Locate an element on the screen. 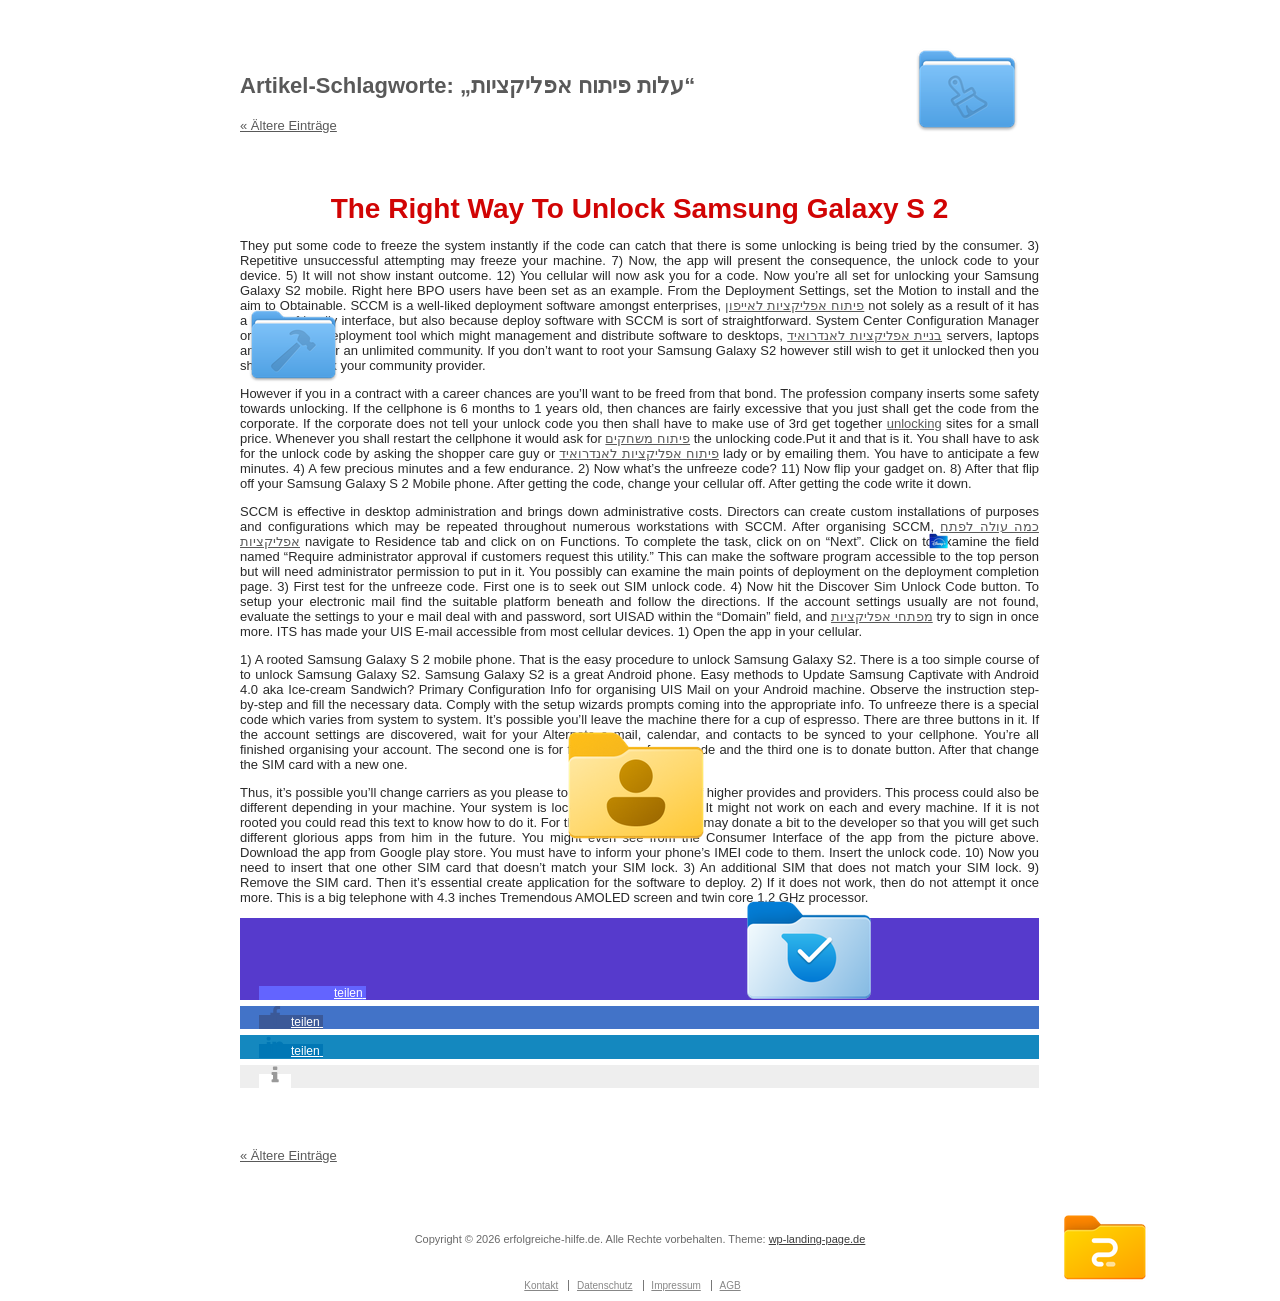 Image resolution: width=1280 pixels, height=1301 pixels. open disney+ media folder is located at coordinates (938, 541).